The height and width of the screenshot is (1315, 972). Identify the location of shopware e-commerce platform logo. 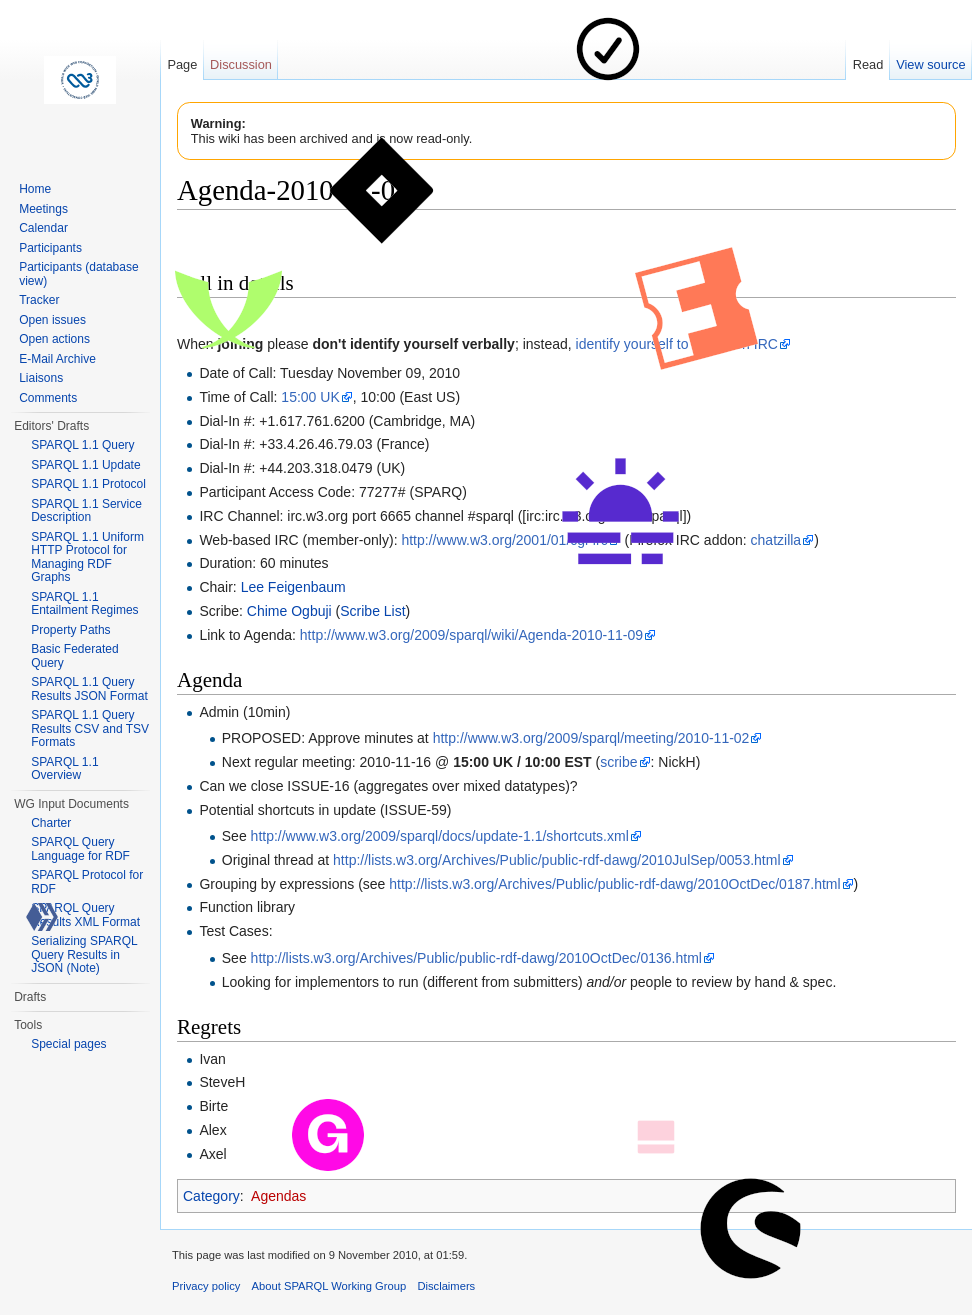
(750, 1228).